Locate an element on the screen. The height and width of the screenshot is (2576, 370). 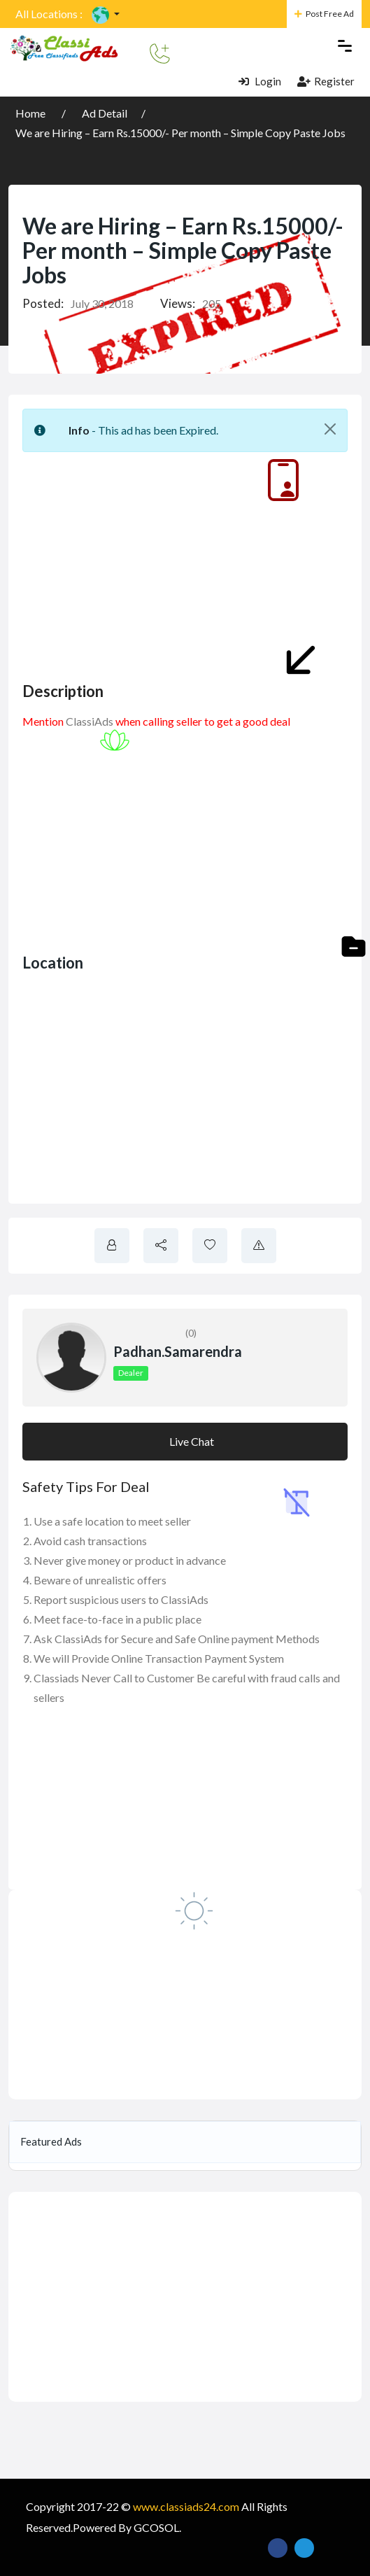
navigate to the bottom-left section is located at coordinates (301, 660).